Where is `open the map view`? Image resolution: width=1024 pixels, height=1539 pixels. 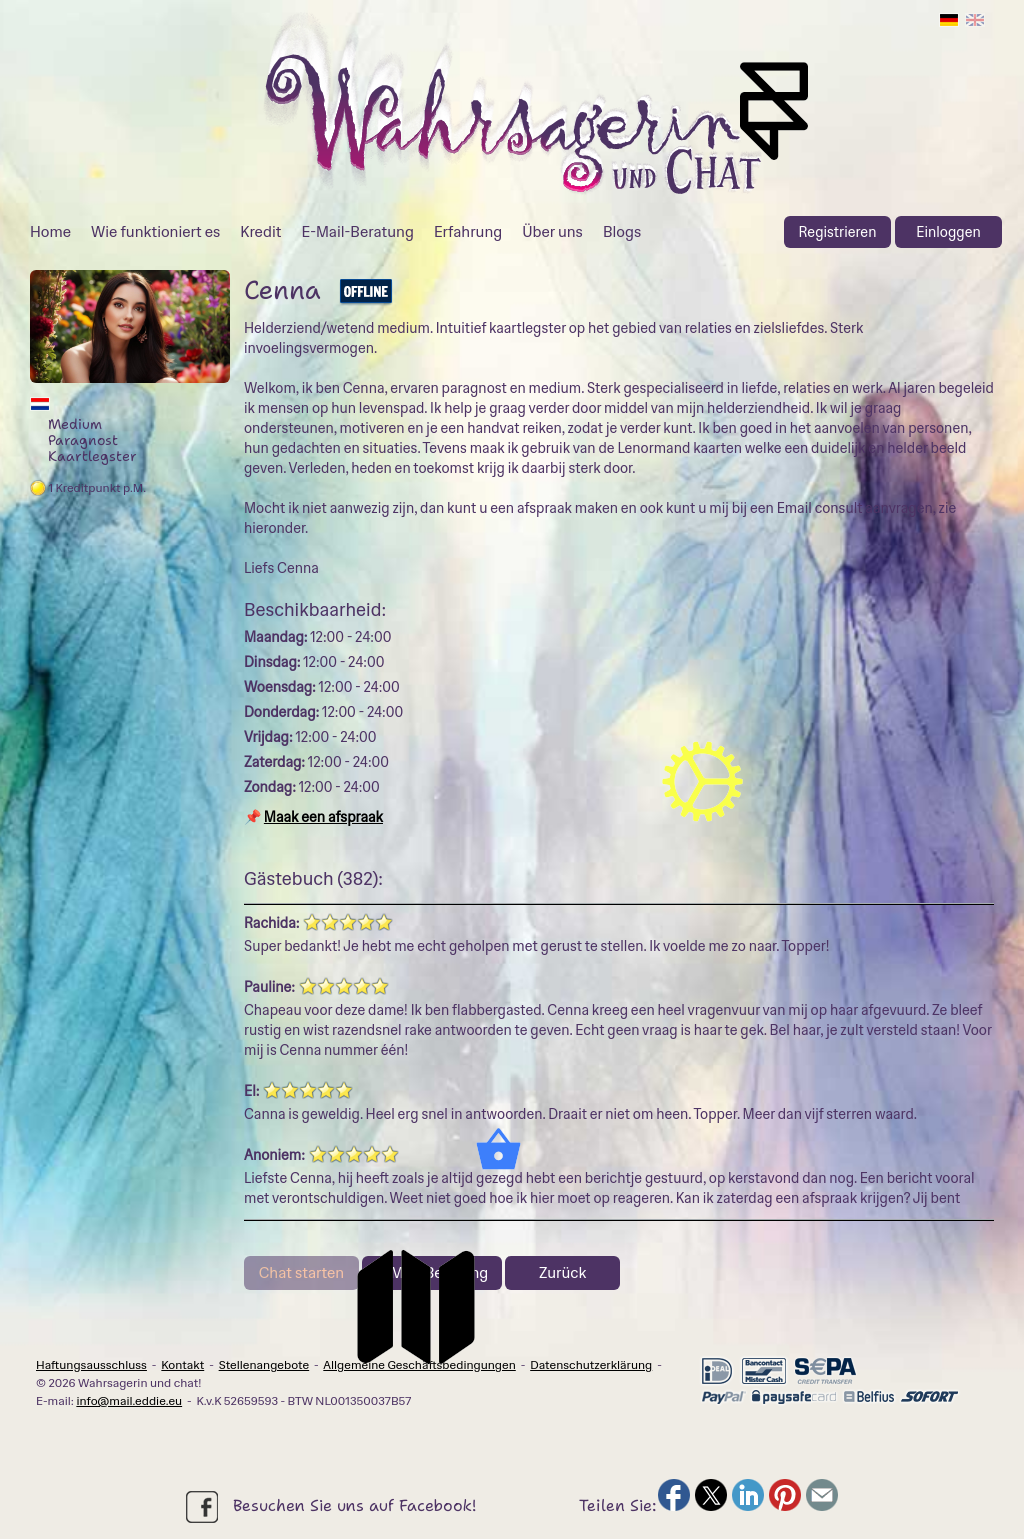
open the map view is located at coordinates (416, 1307).